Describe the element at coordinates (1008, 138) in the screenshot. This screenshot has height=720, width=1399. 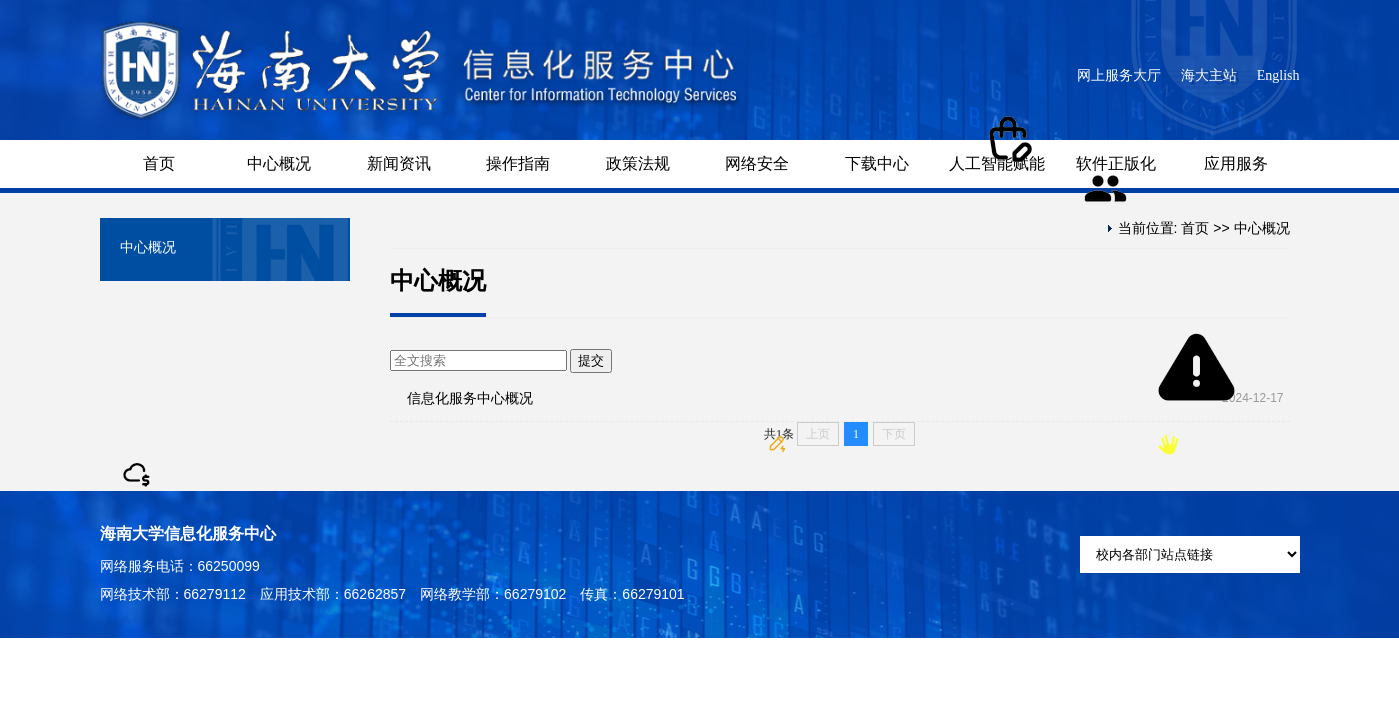
I see `edit shopping bag contents` at that location.